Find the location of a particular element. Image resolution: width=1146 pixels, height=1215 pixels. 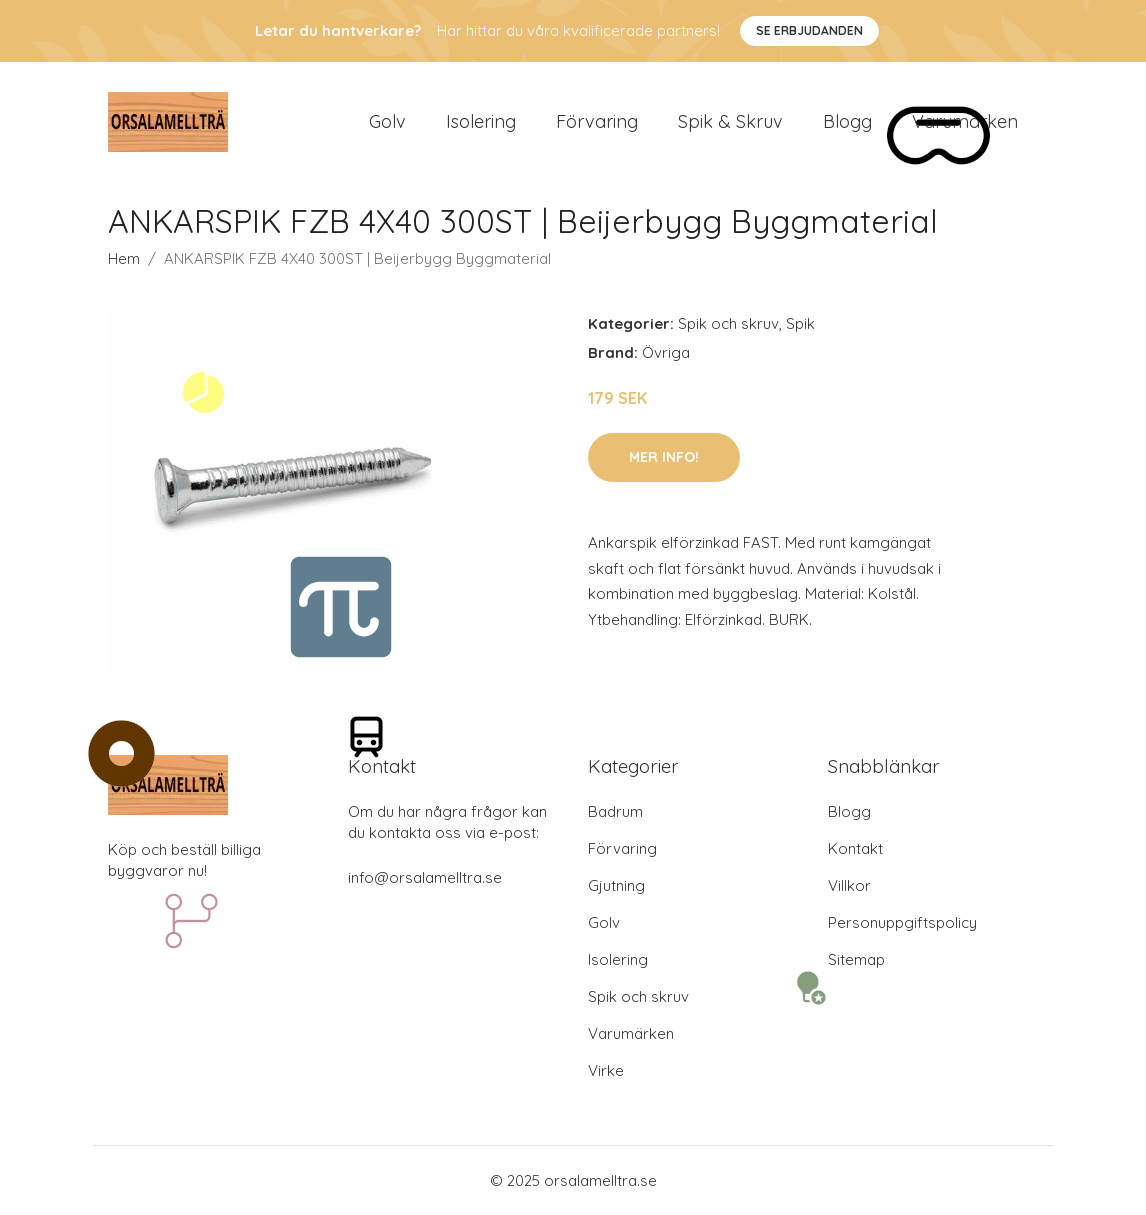

view train schedules or rail services is located at coordinates (366, 735).